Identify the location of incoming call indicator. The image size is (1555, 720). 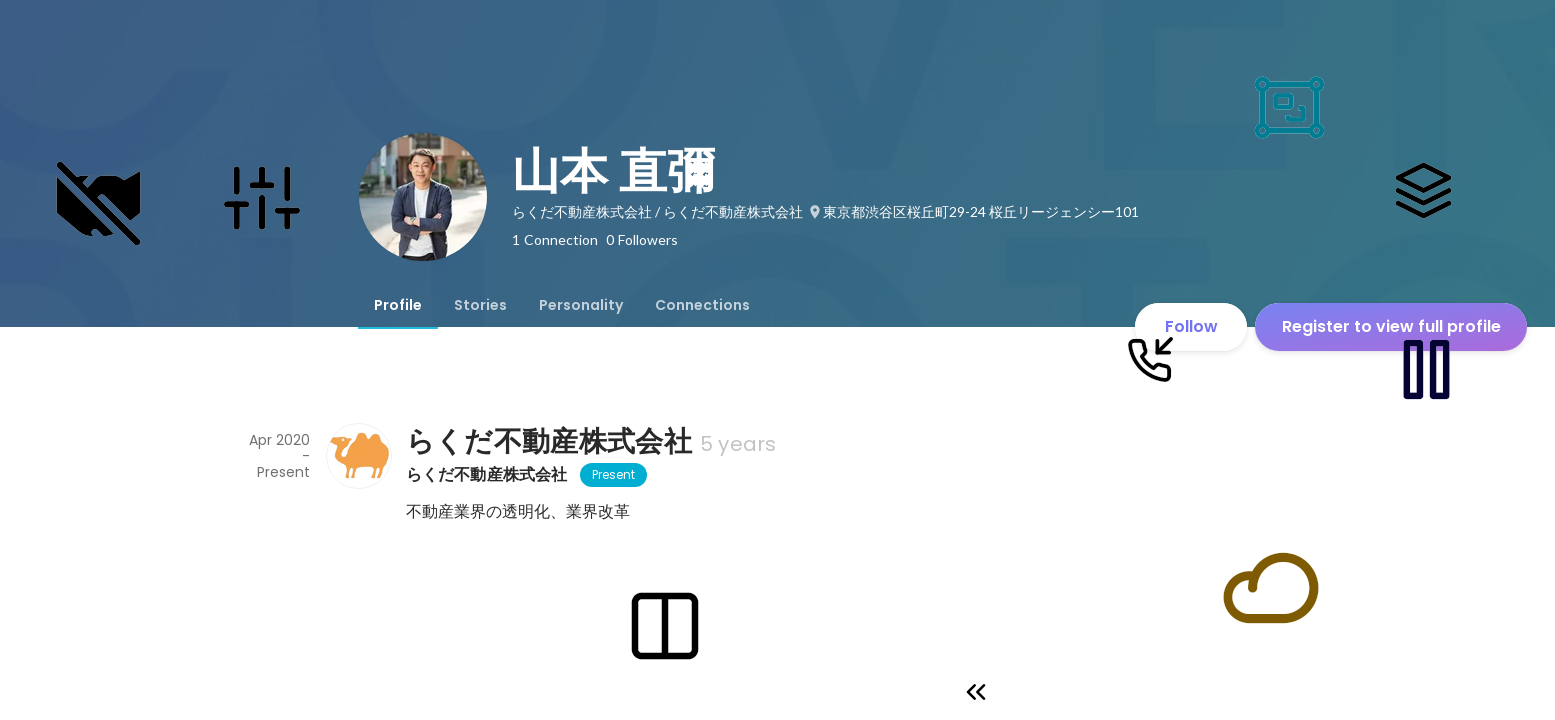
(1149, 360).